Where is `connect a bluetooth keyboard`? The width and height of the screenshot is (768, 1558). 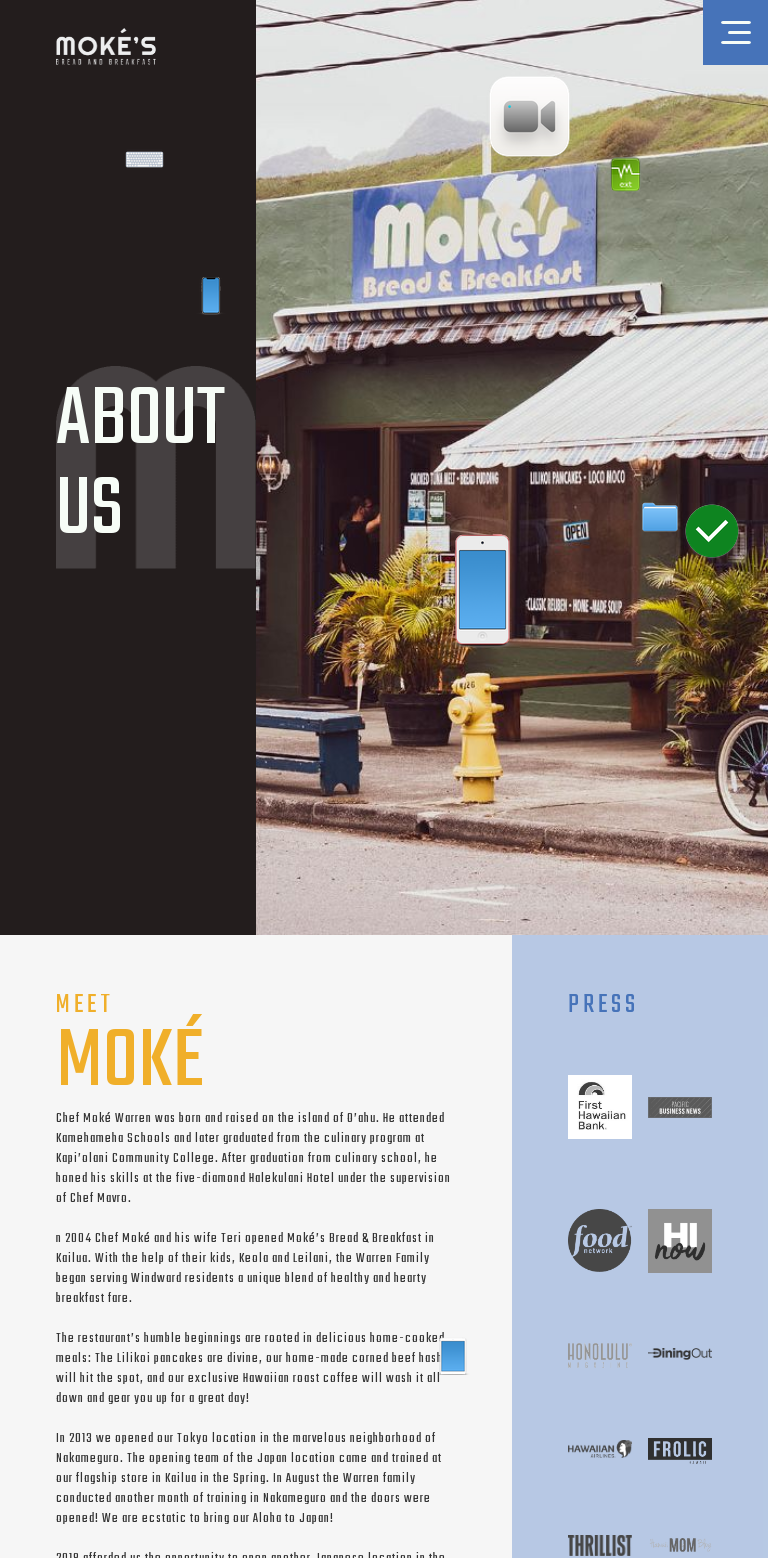 connect a bluetooth keyboard is located at coordinates (144, 159).